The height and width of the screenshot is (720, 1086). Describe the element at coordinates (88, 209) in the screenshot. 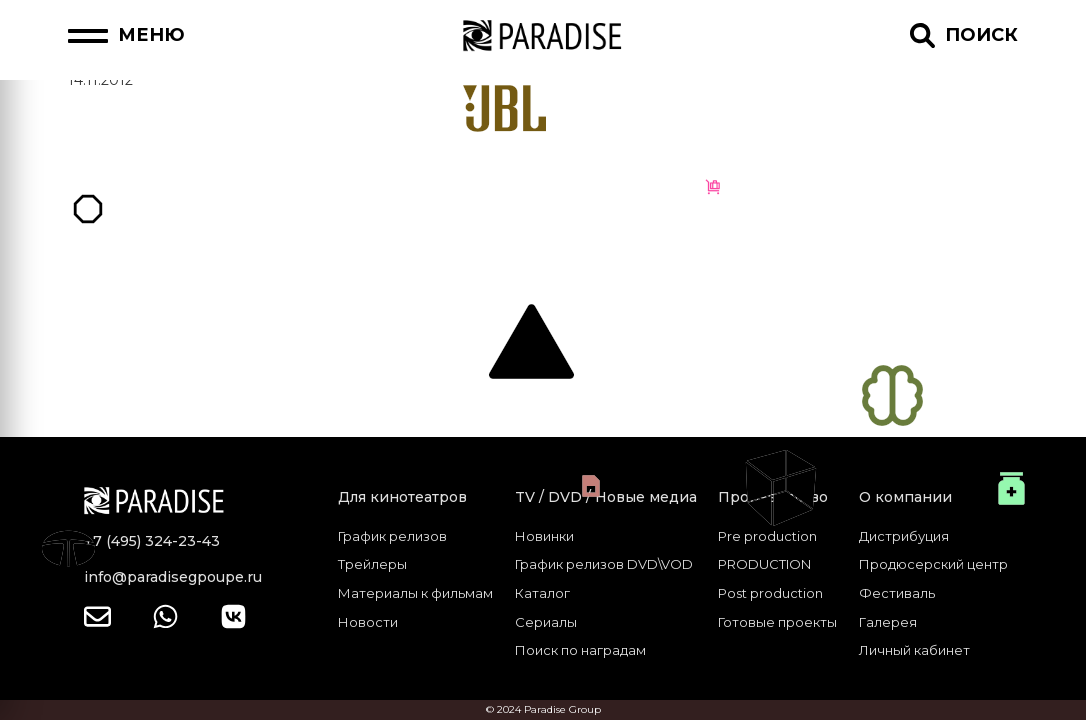

I see `select octagon shape tool` at that location.